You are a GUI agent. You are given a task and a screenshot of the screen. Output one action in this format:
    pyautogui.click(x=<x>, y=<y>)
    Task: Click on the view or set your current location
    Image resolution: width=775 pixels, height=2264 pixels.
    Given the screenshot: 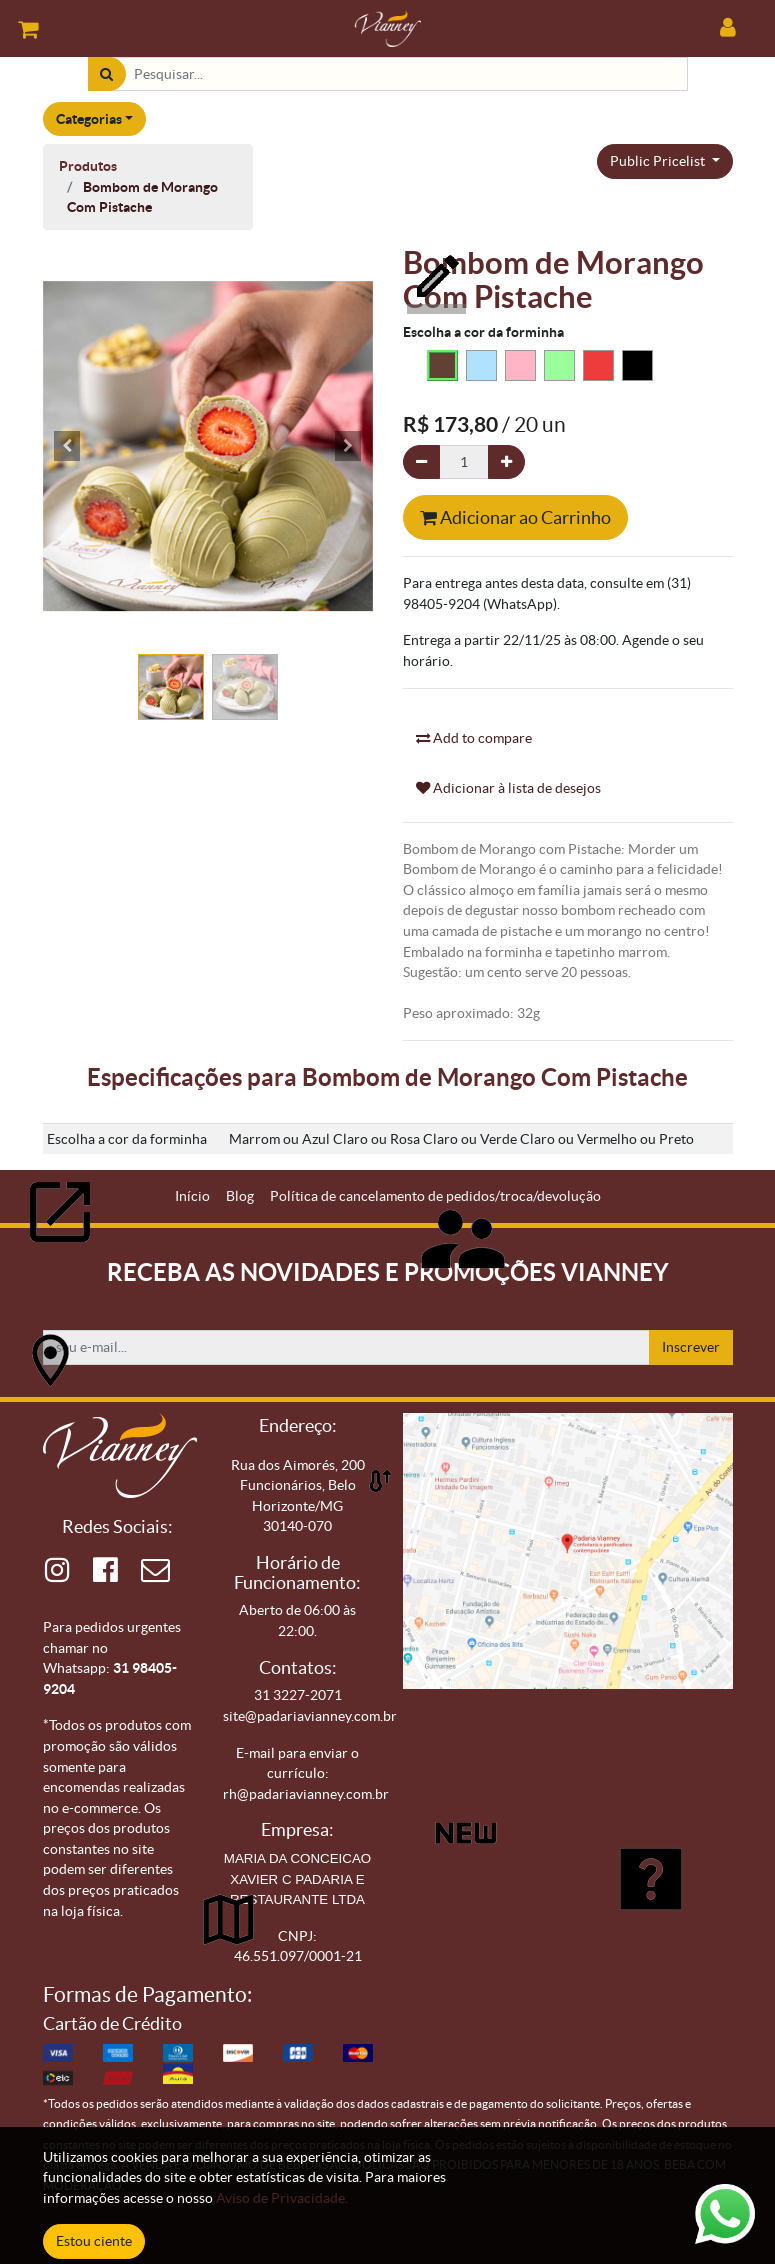 What is the action you would take?
    pyautogui.click(x=50, y=1360)
    